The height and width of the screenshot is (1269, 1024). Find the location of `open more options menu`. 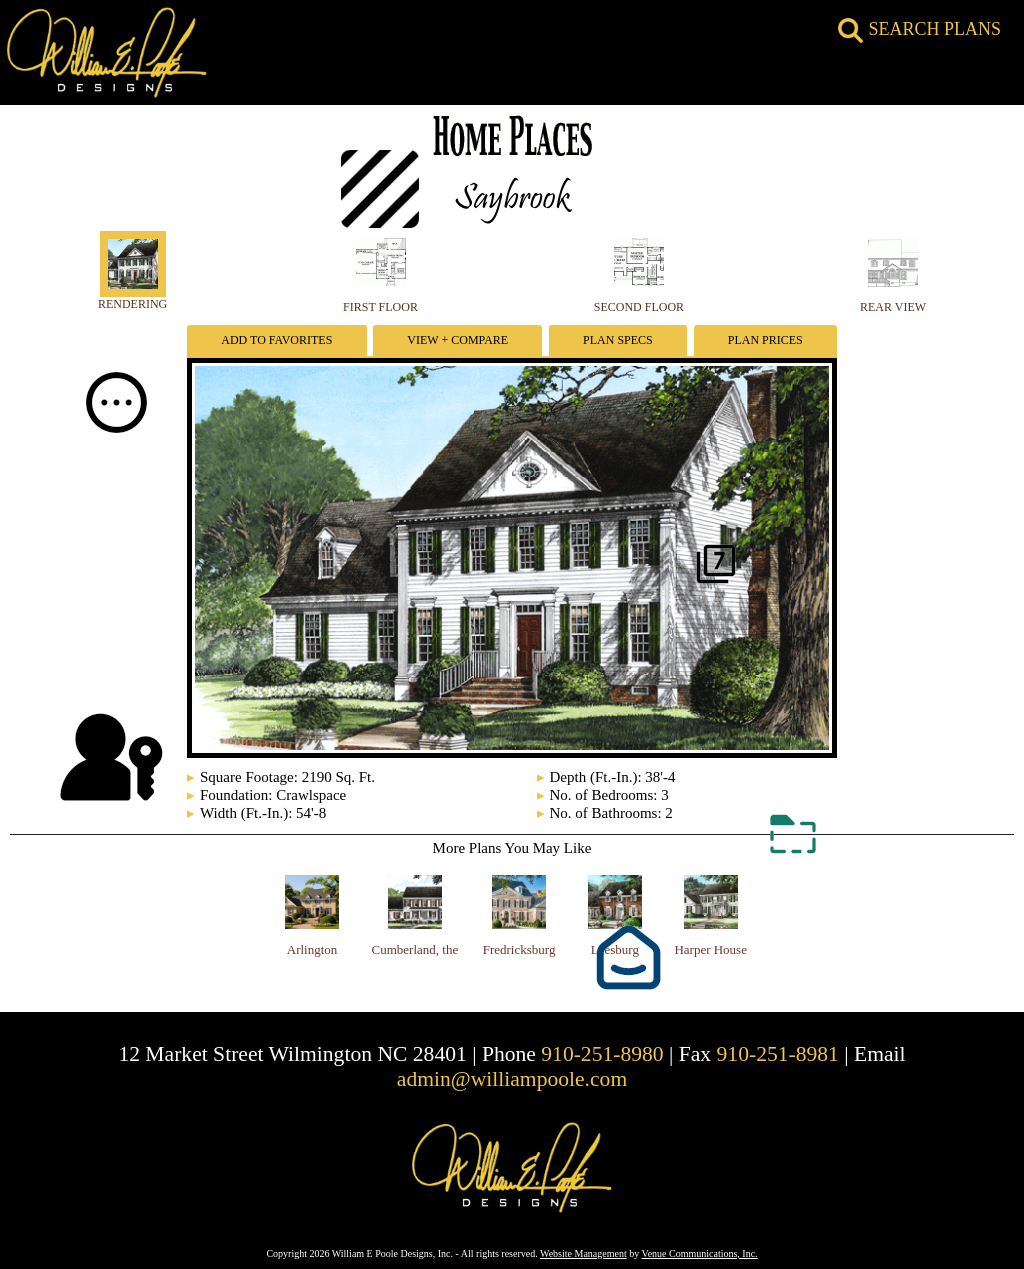

open more options menu is located at coordinates (116, 402).